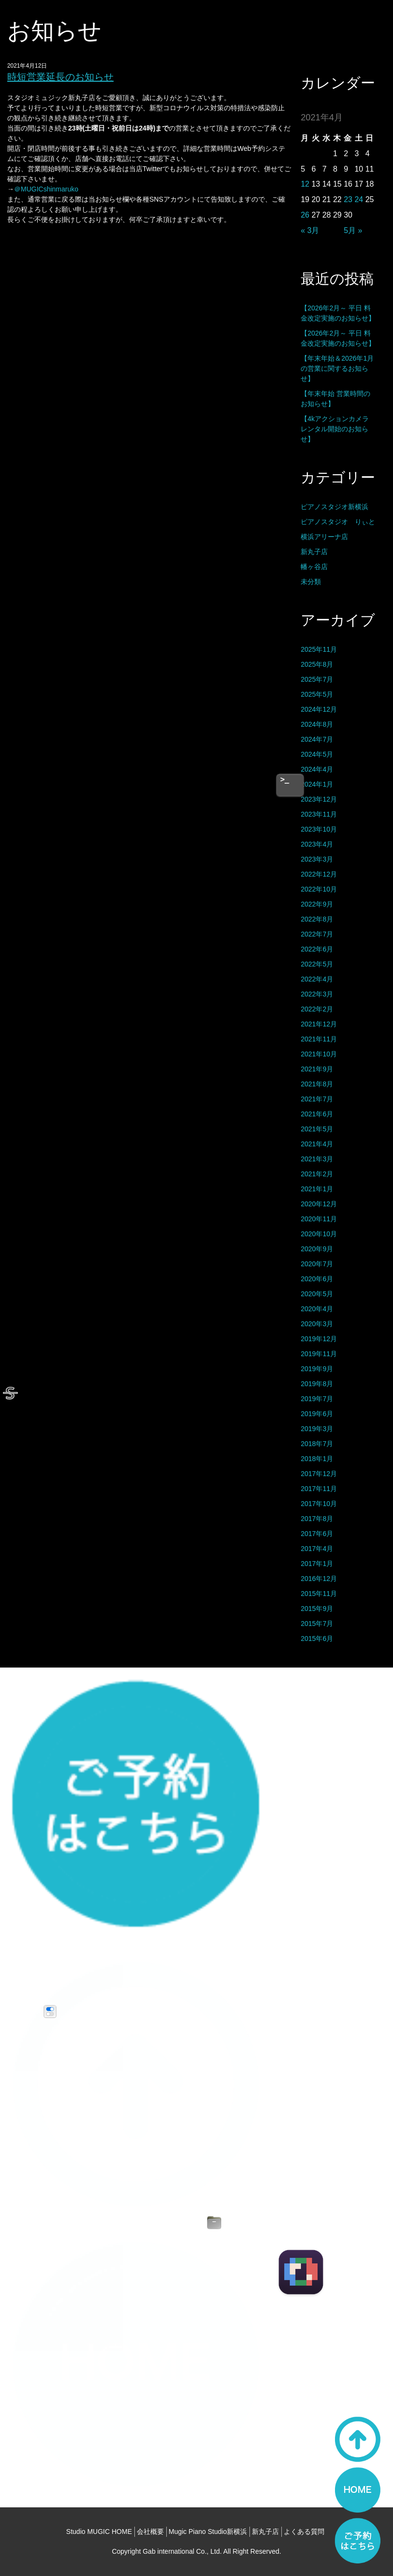 This screenshot has height=2576, width=393. Describe the element at coordinates (214, 2223) in the screenshot. I see `open the file manager application` at that location.